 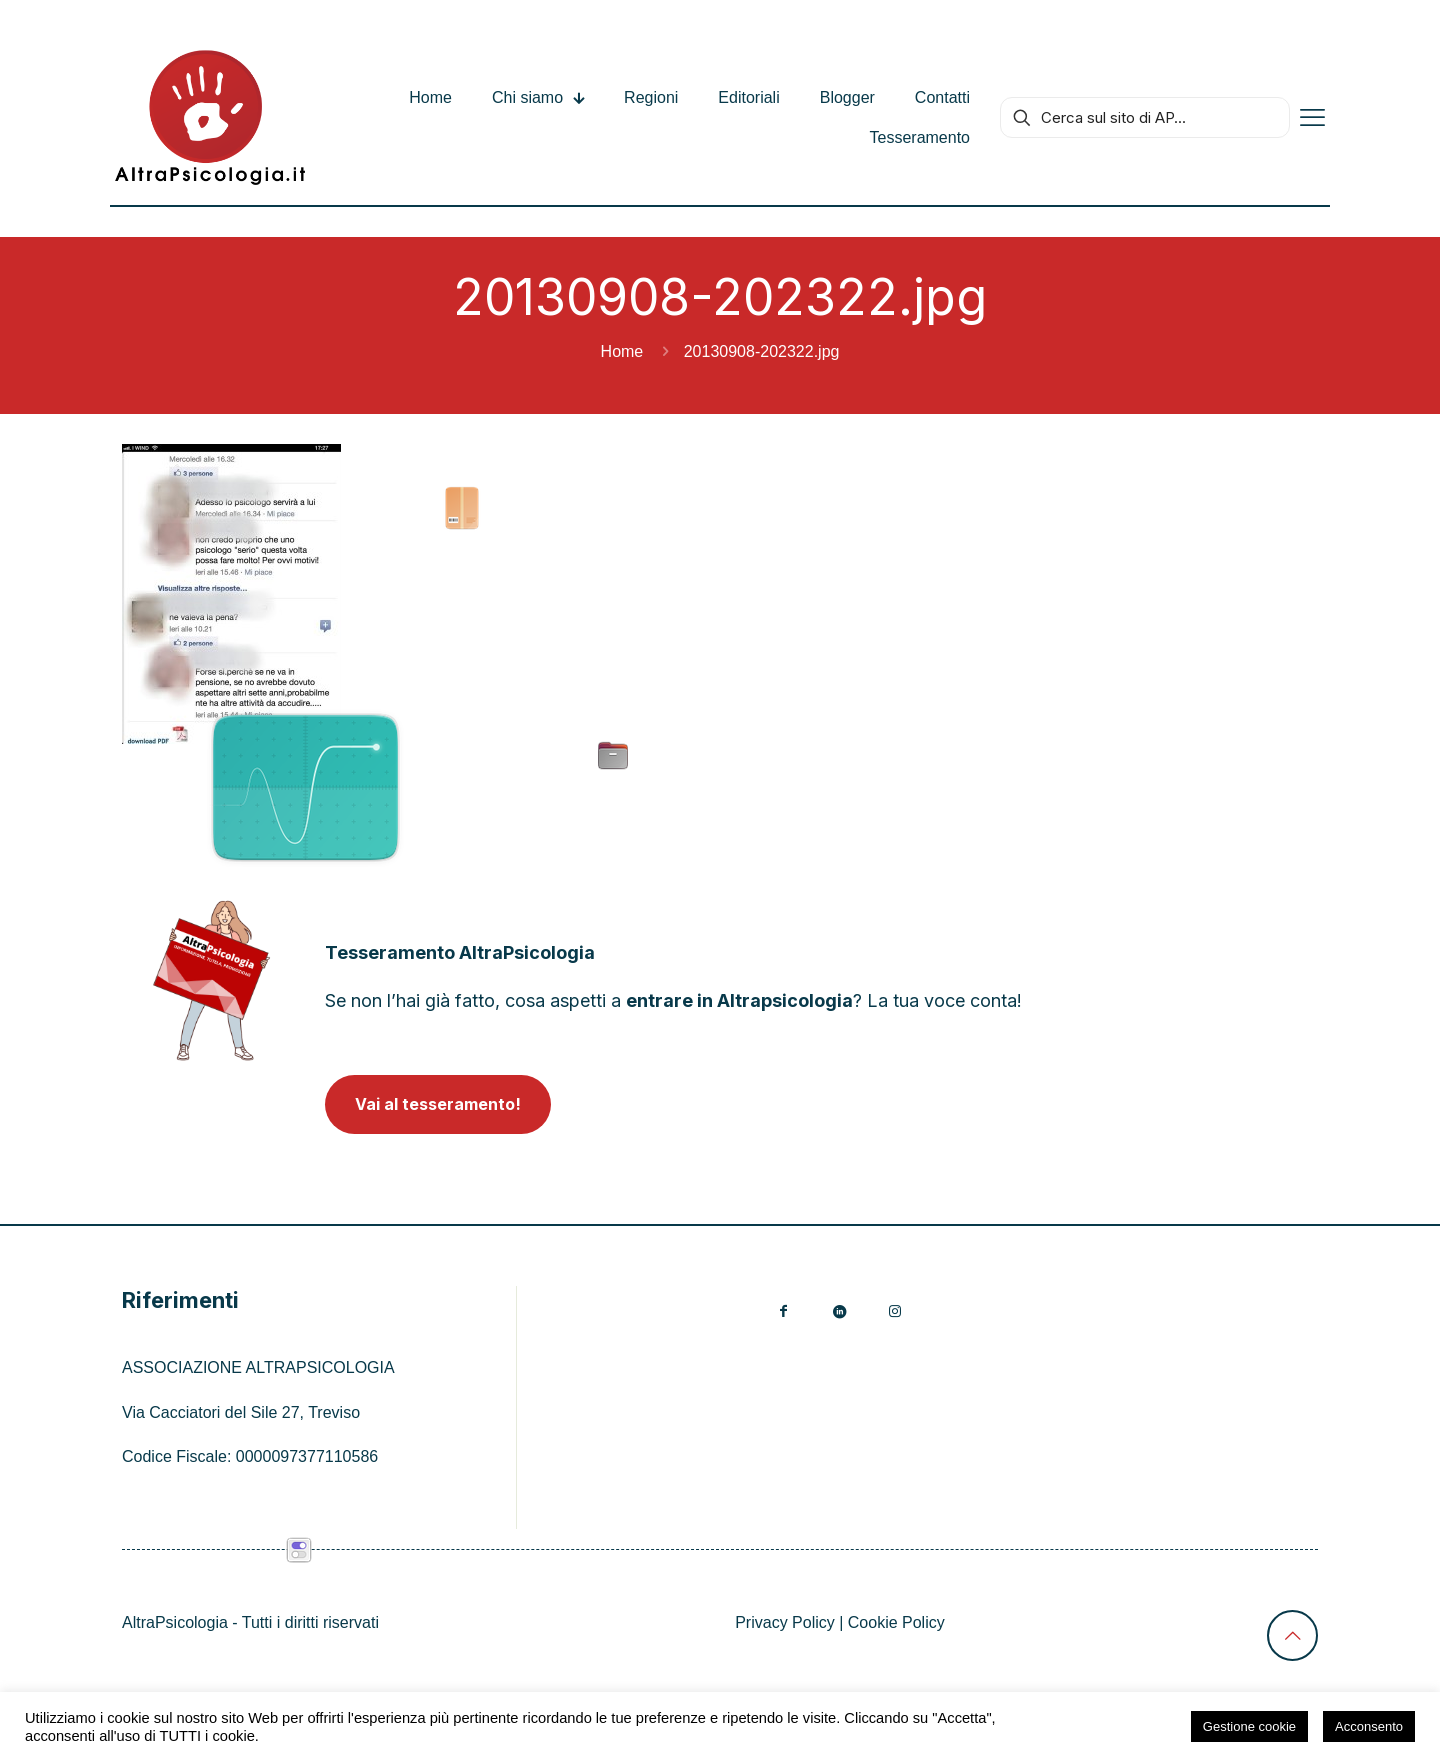 What do you see at coordinates (305, 787) in the screenshot?
I see `open psensor temperature monitoring app` at bounding box center [305, 787].